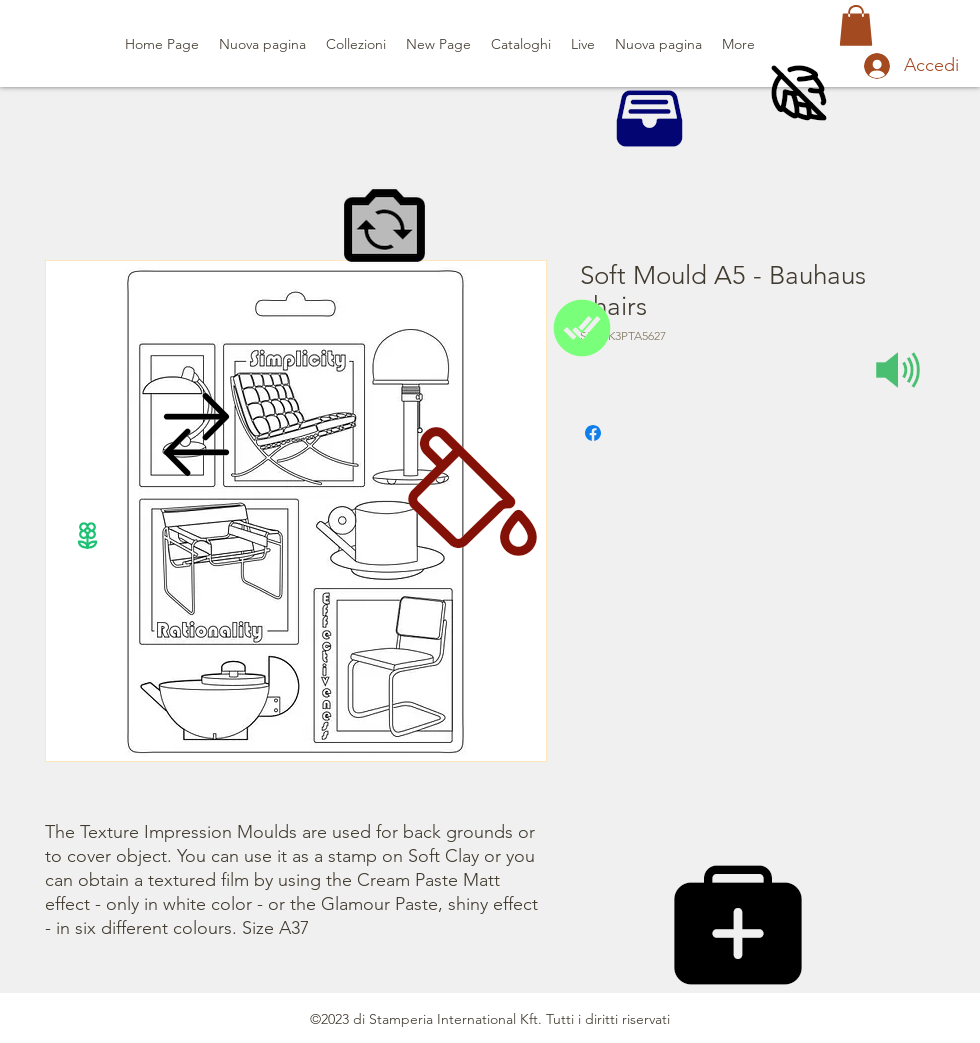 The image size is (980, 1043). What do you see at coordinates (87, 535) in the screenshot?
I see `access garden or plant care features` at bounding box center [87, 535].